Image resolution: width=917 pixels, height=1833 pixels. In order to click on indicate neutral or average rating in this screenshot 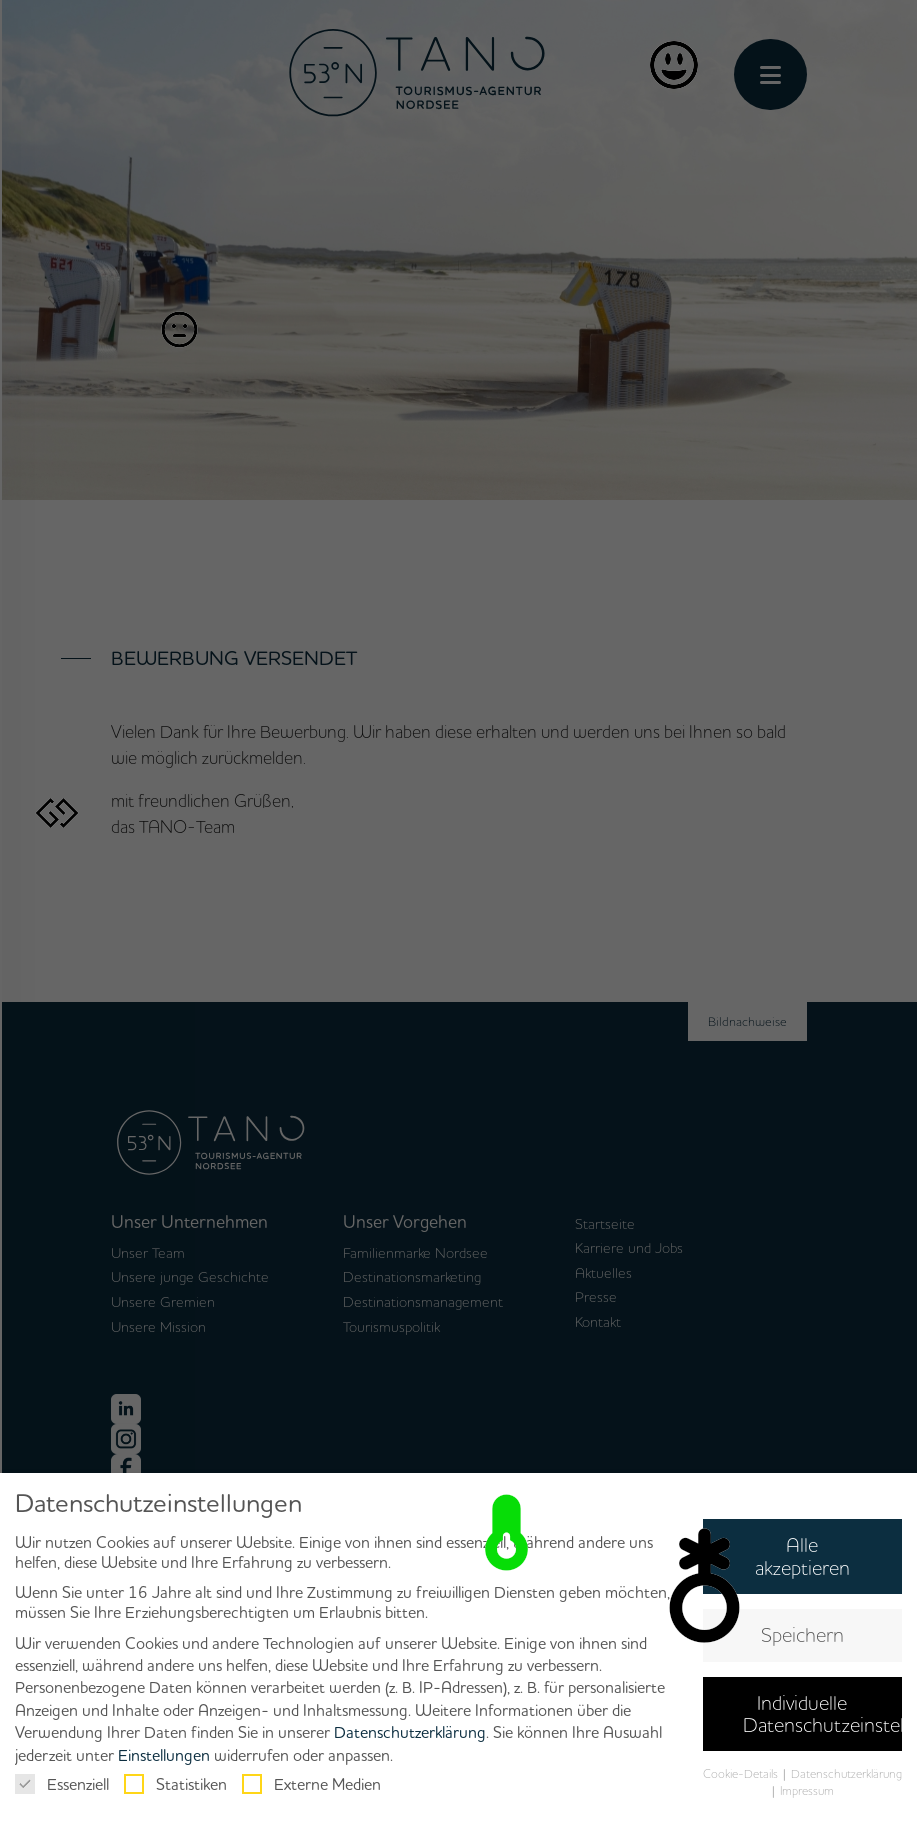, I will do `click(179, 329)`.